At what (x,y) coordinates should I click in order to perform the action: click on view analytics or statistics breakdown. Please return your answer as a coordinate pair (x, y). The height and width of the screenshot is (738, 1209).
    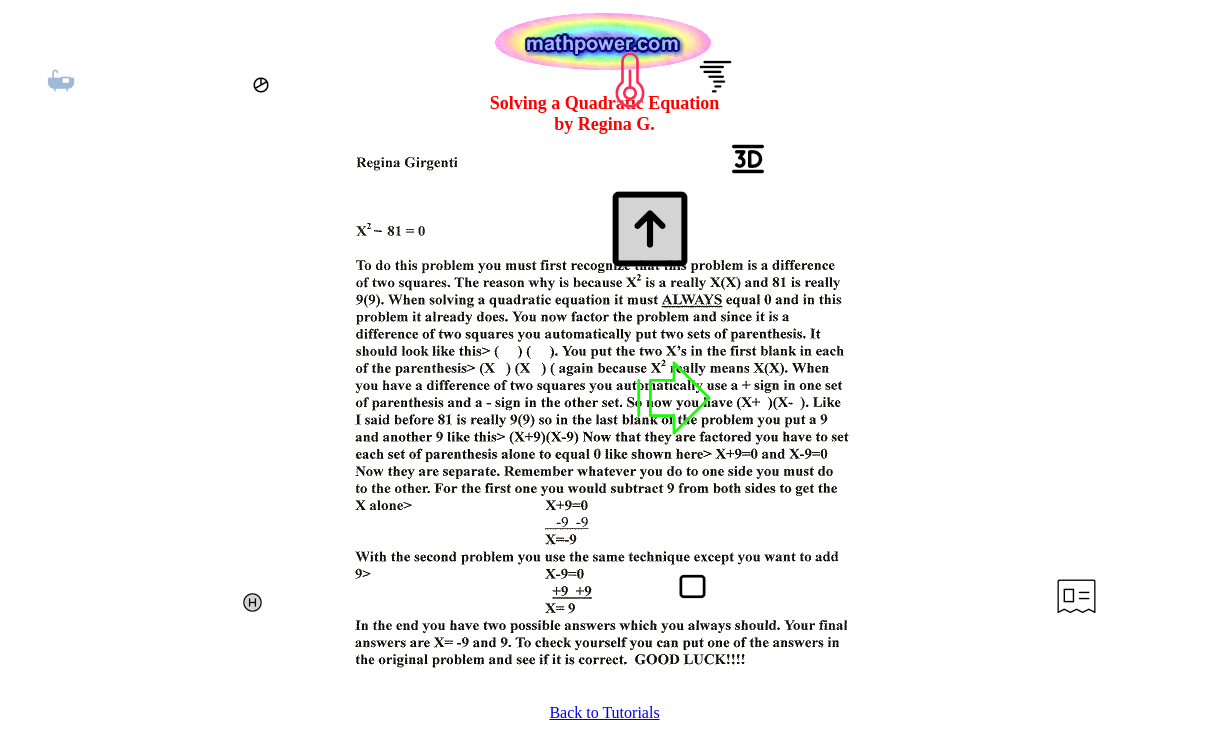
    Looking at the image, I should click on (261, 85).